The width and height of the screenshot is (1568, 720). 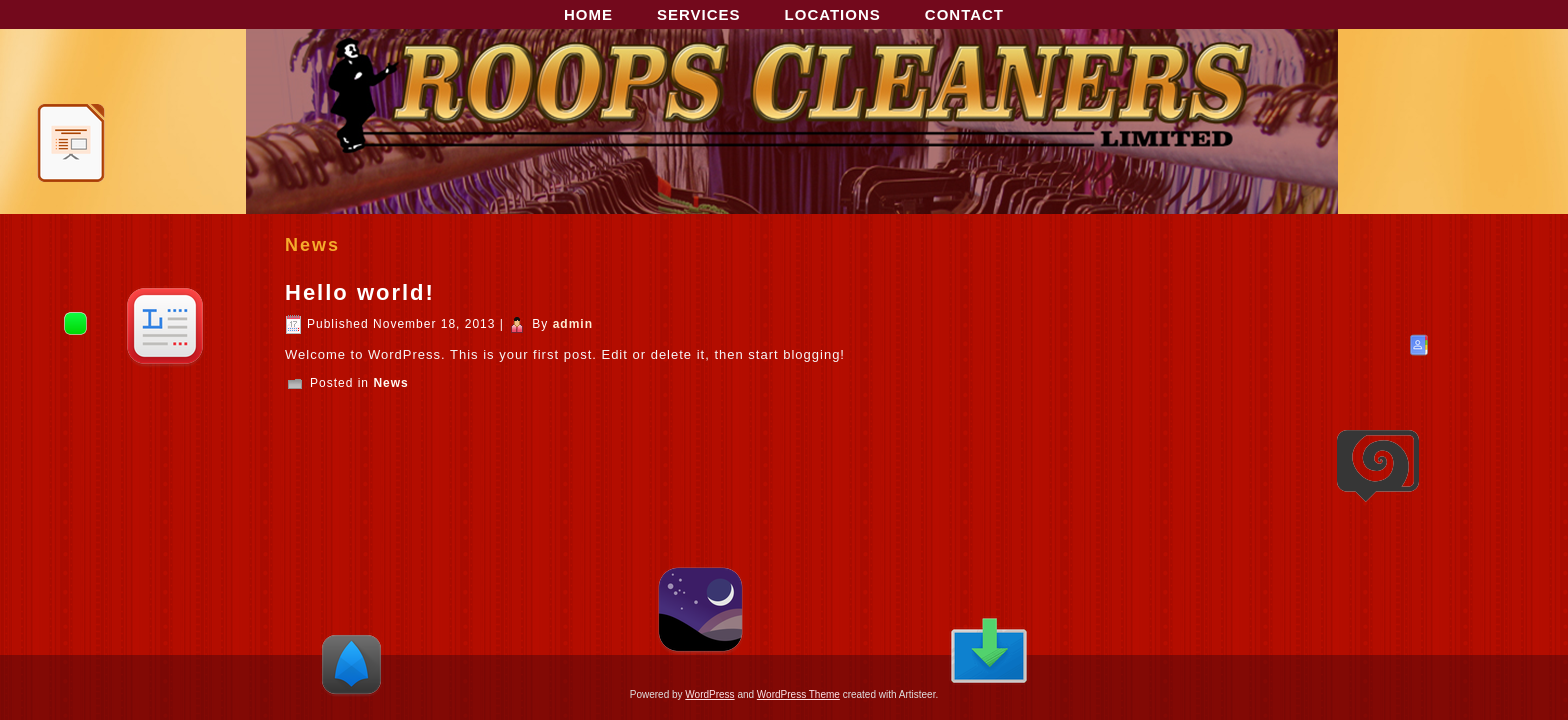 What do you see at coordinates (1378, 466) in the screenshot?
I see `open fractal messaging app` at bounding box center [1378, 466].